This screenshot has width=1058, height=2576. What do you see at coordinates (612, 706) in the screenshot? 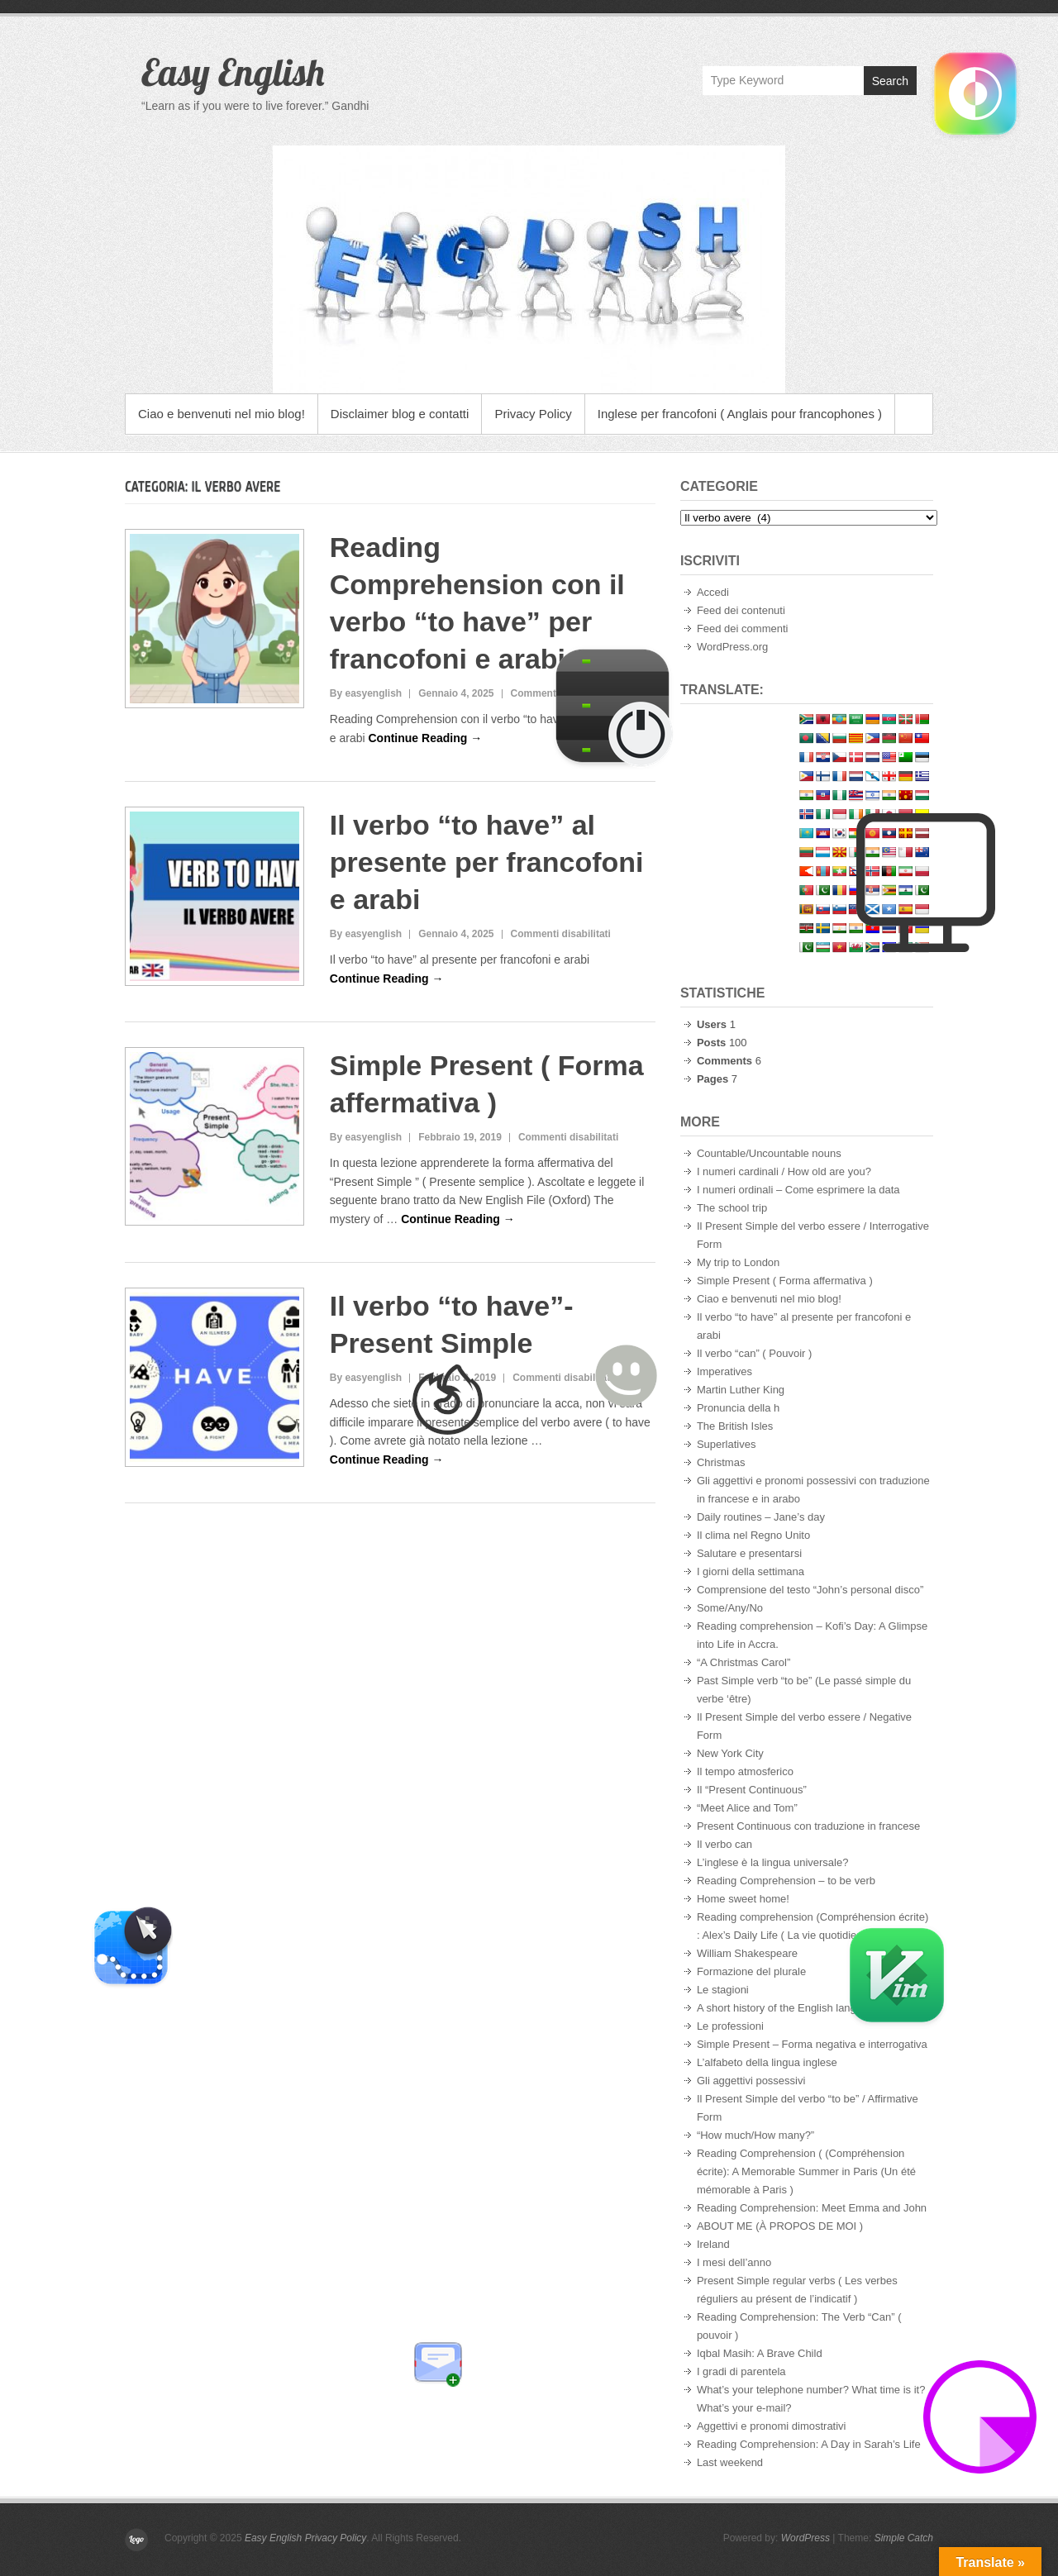
I see `configure network server boot preferences` at bounding box center [612, 706].